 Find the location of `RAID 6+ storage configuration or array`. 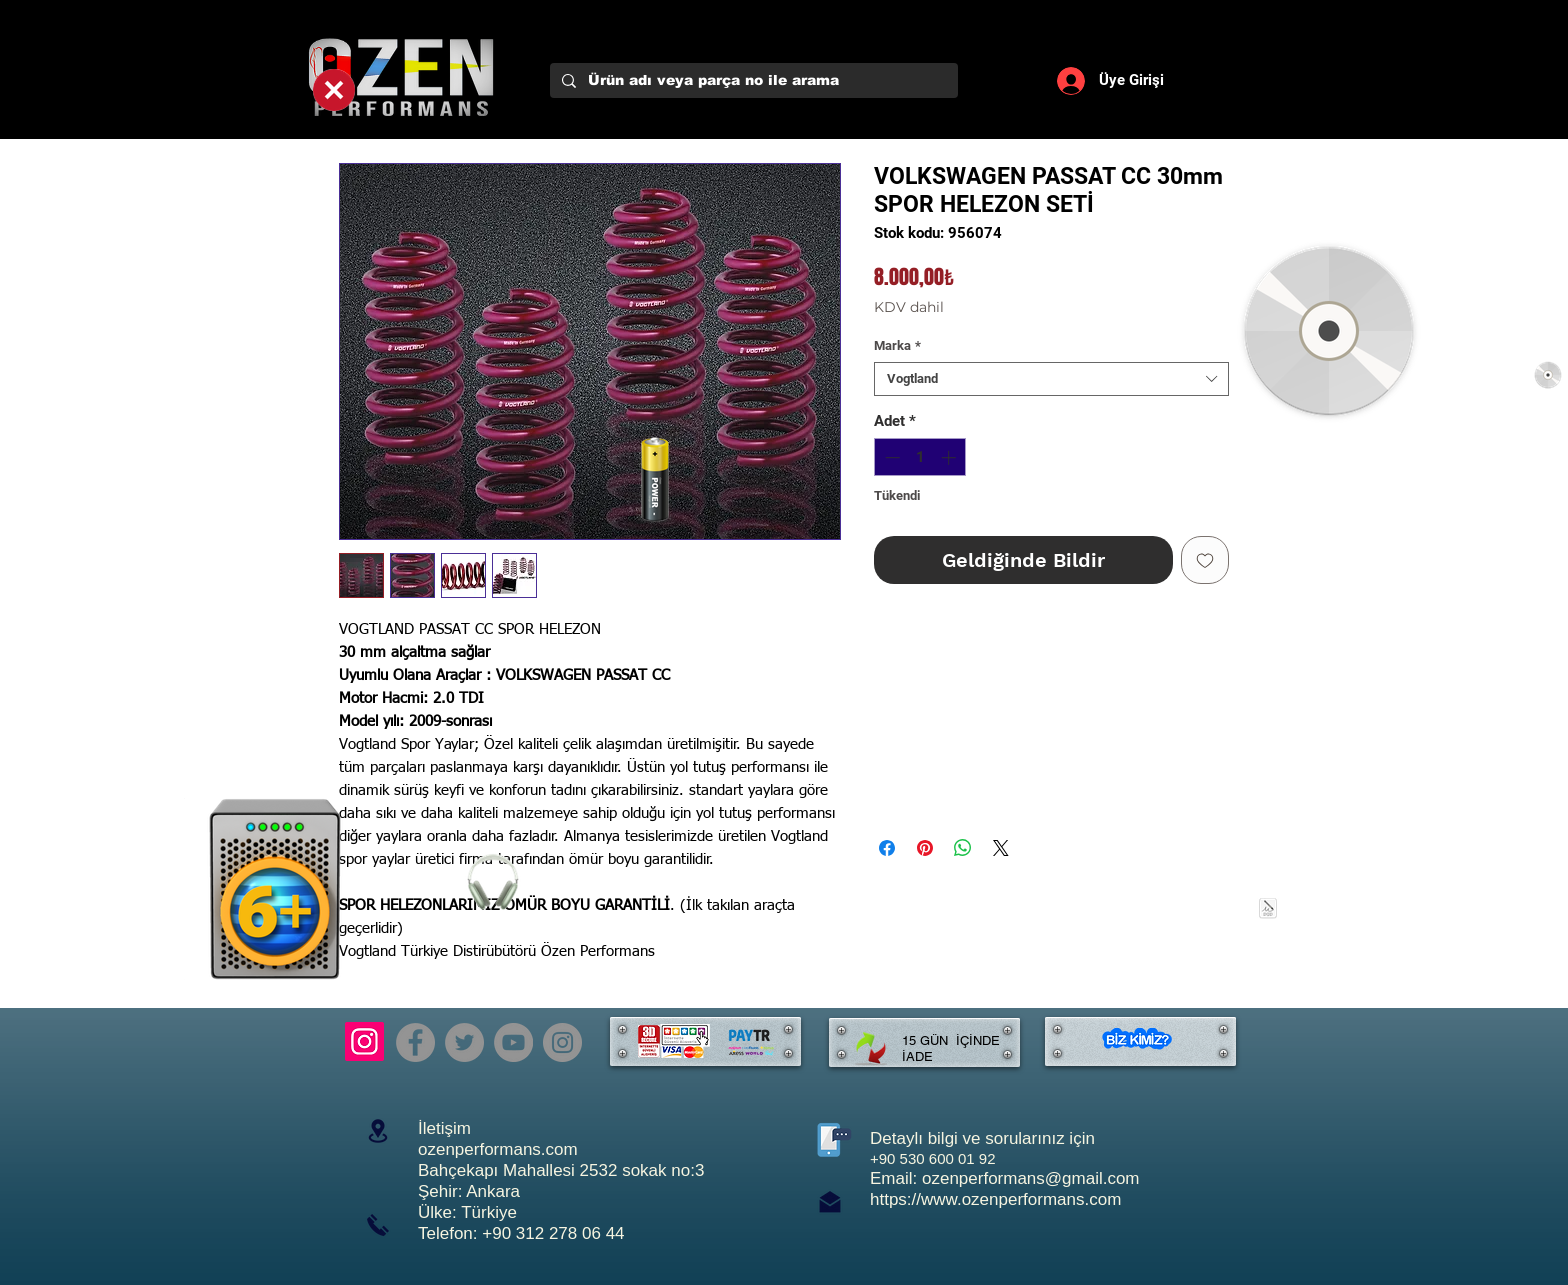

RAID 6+ storage configuration or array is located at coordinates (275, 889).